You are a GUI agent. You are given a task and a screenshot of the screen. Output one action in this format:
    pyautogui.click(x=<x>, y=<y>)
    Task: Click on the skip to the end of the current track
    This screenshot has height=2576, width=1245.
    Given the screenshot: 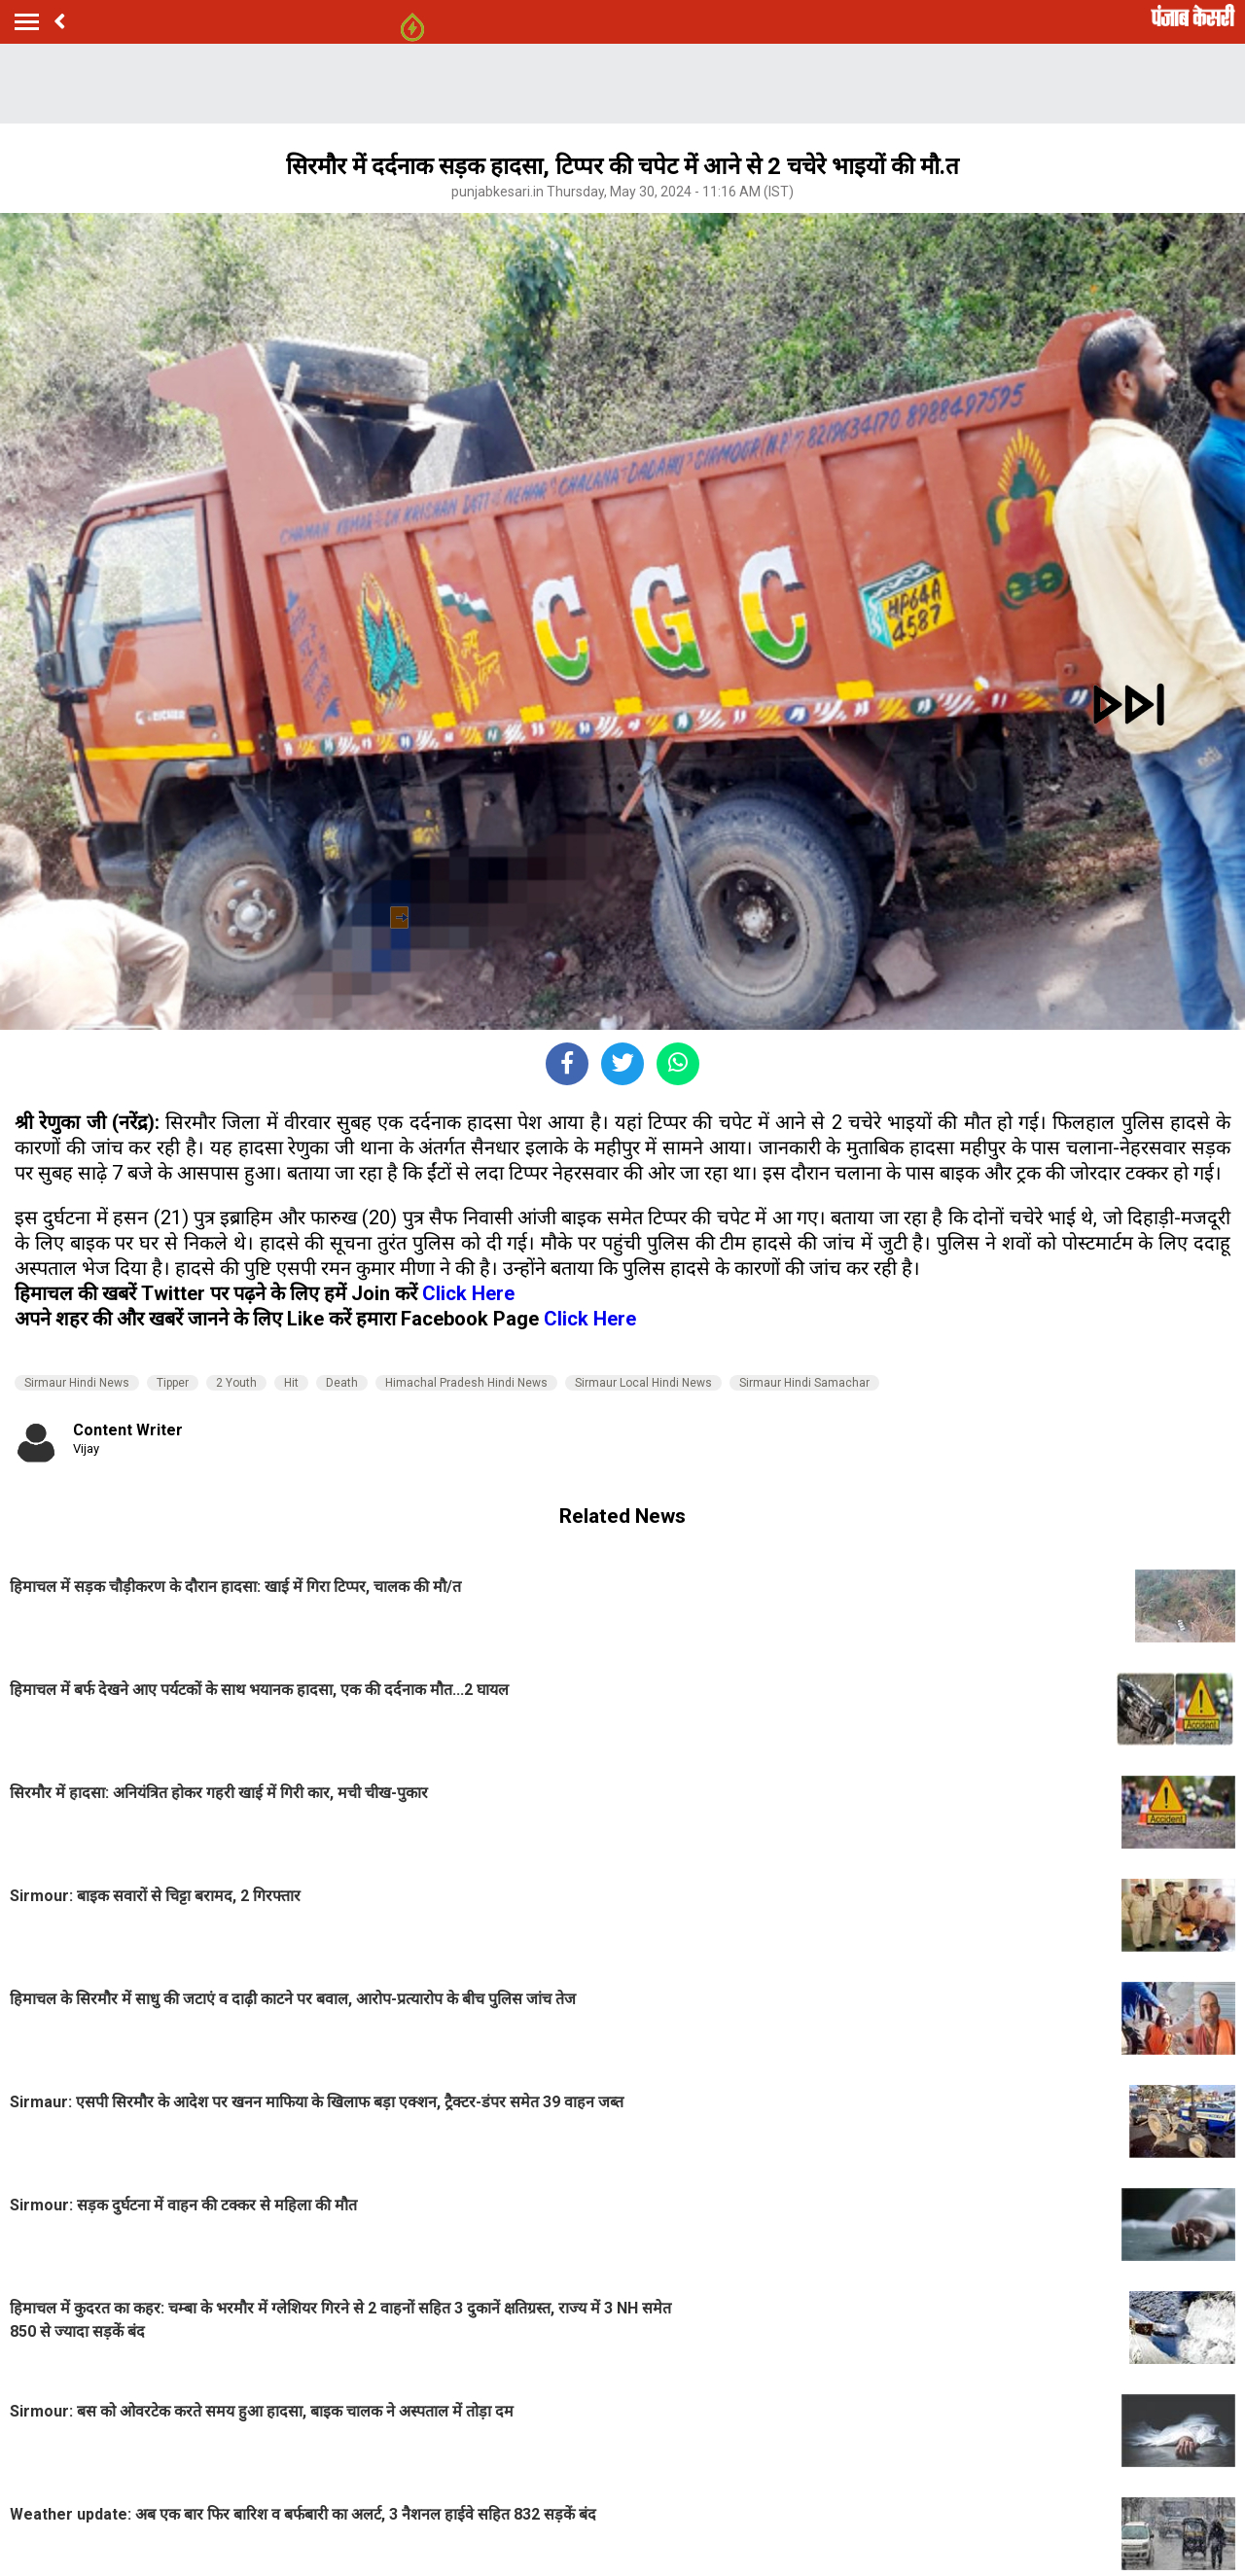 What is the action you would take?
    pyautogui.click(x=1128, y=704)
    